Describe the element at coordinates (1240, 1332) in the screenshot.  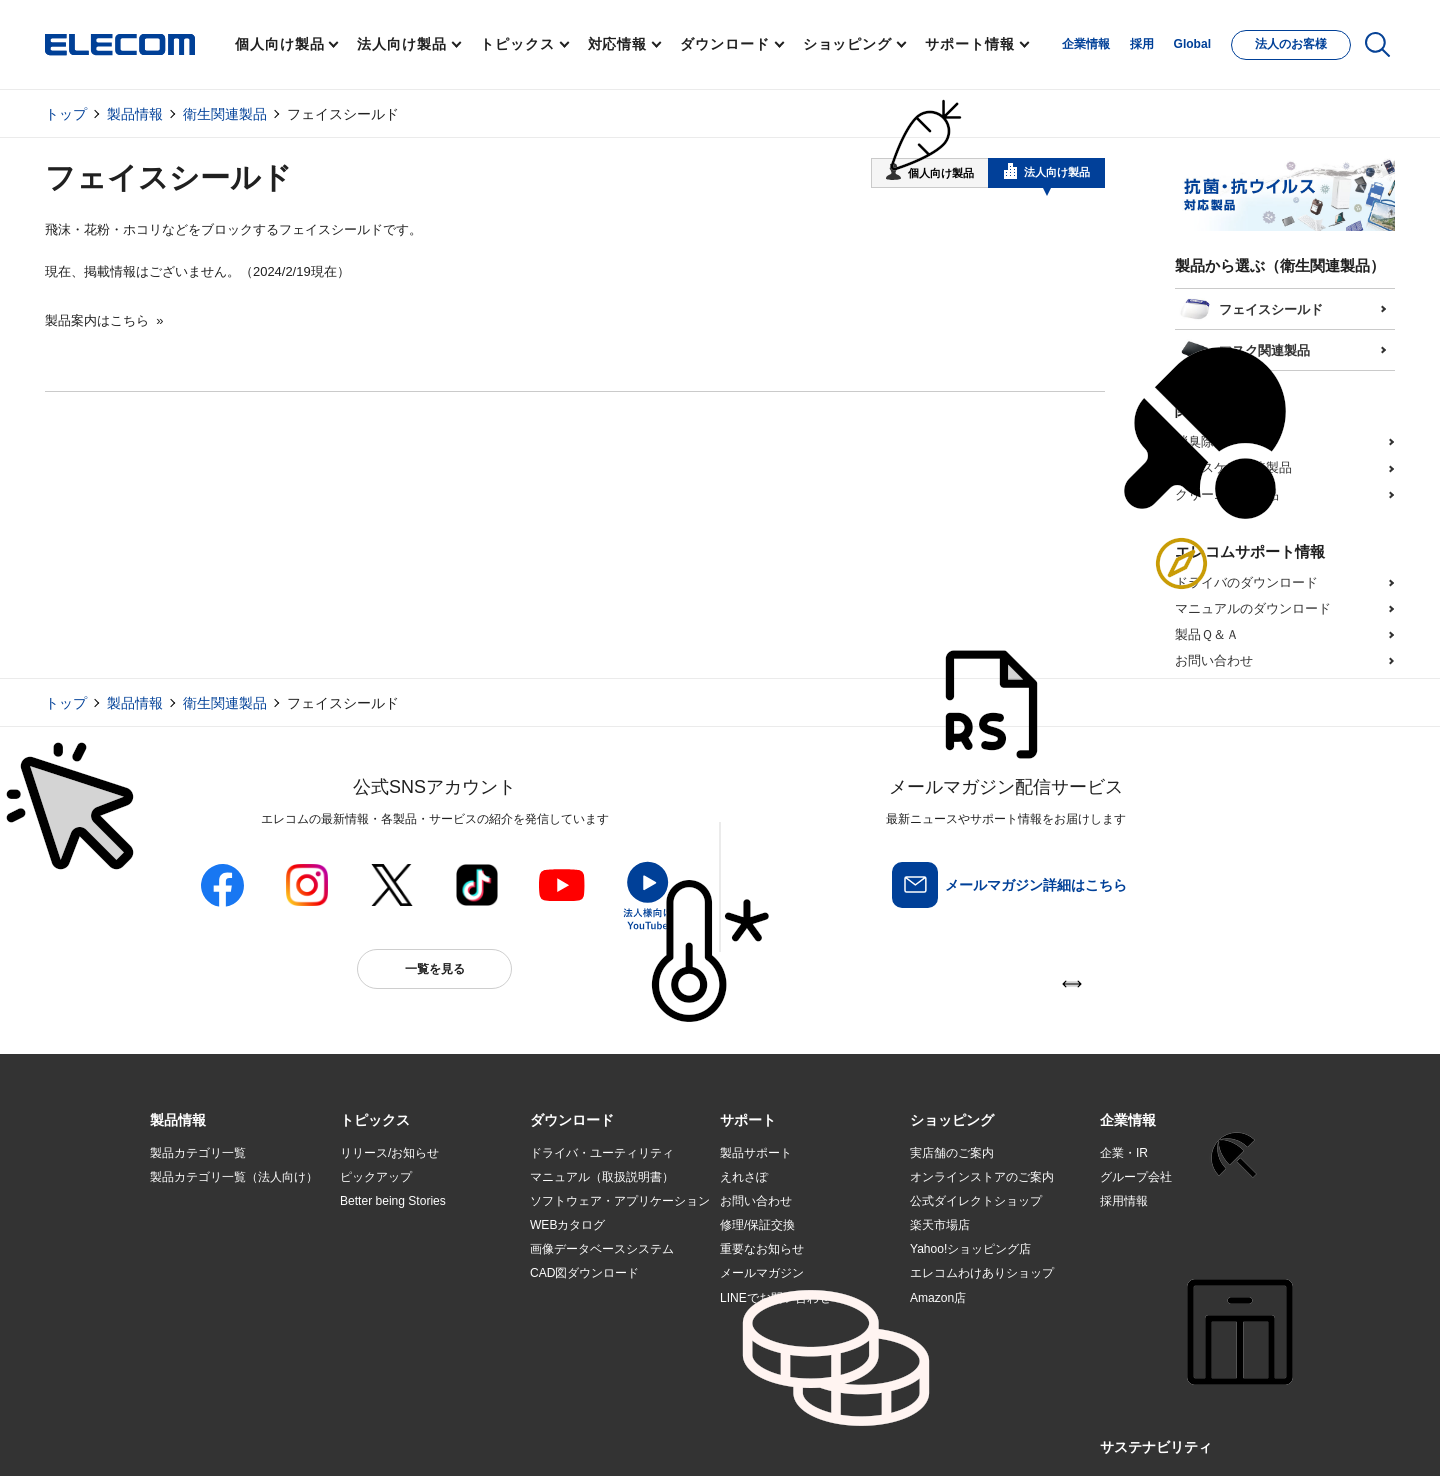
I see `indicates elevator access or location` at that location.